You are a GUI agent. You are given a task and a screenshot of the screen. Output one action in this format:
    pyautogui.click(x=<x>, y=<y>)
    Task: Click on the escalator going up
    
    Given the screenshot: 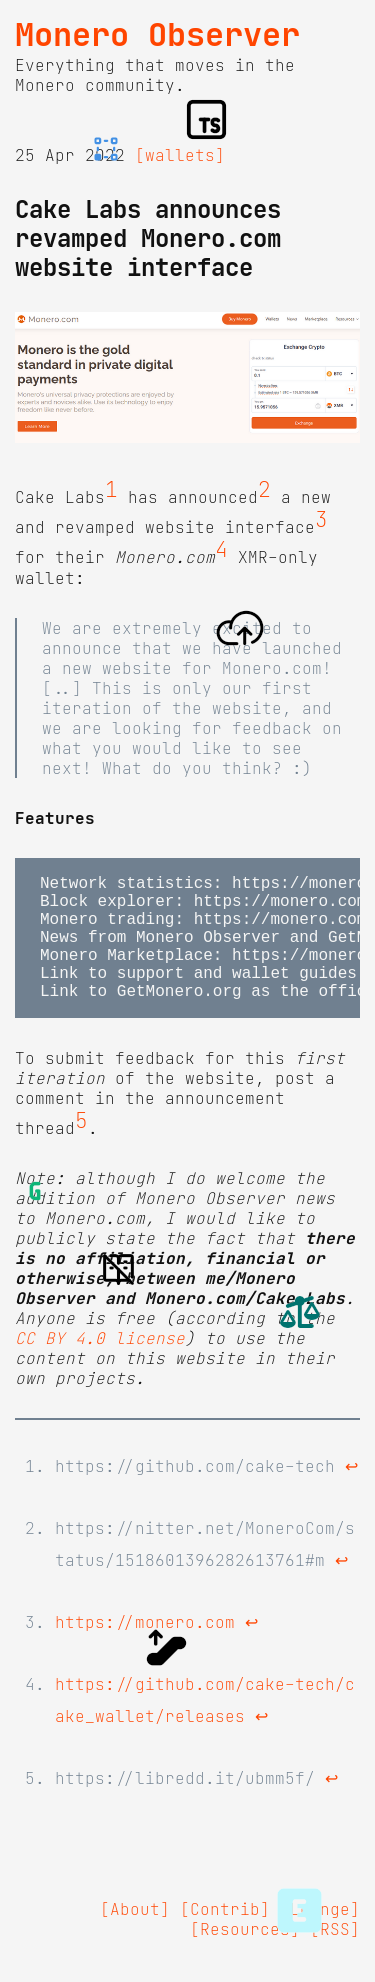 What is the action you would take?
    pyautogui.click(x=166, y=1647)
    